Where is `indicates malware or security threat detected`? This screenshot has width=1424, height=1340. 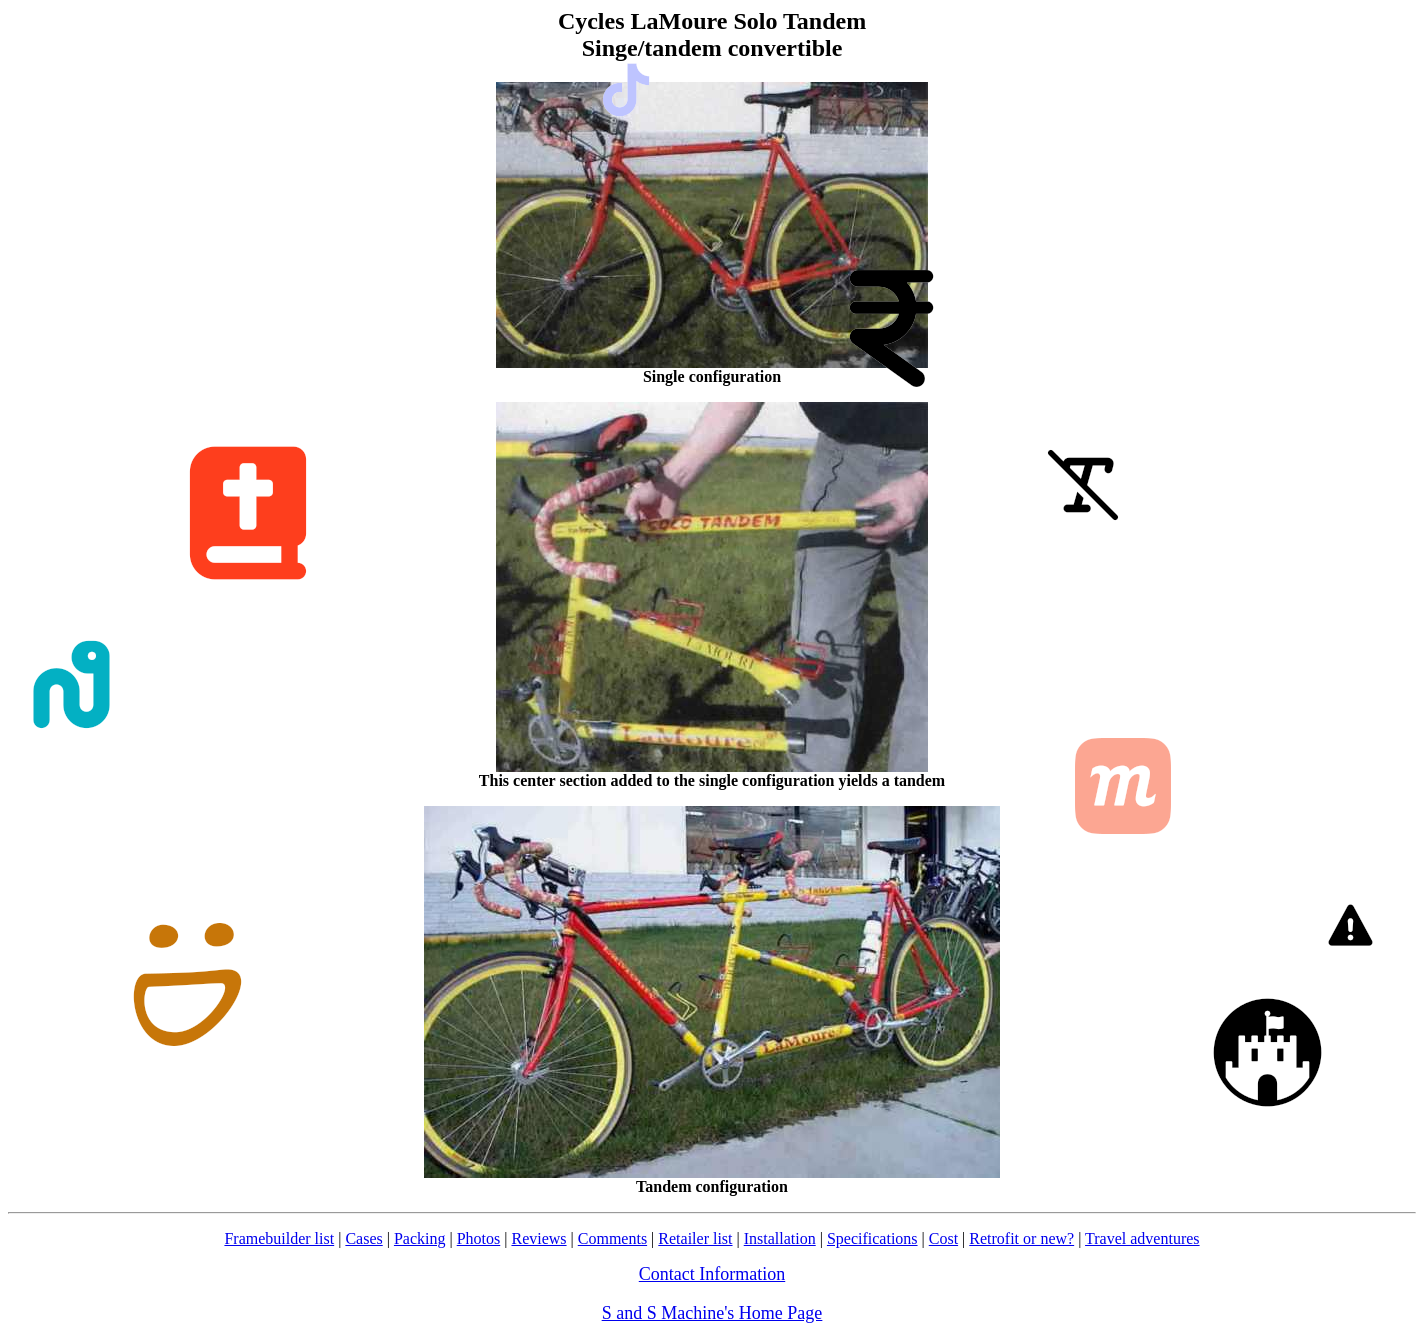 indicates malware or security threat detected is located at coordinates (71, 684).